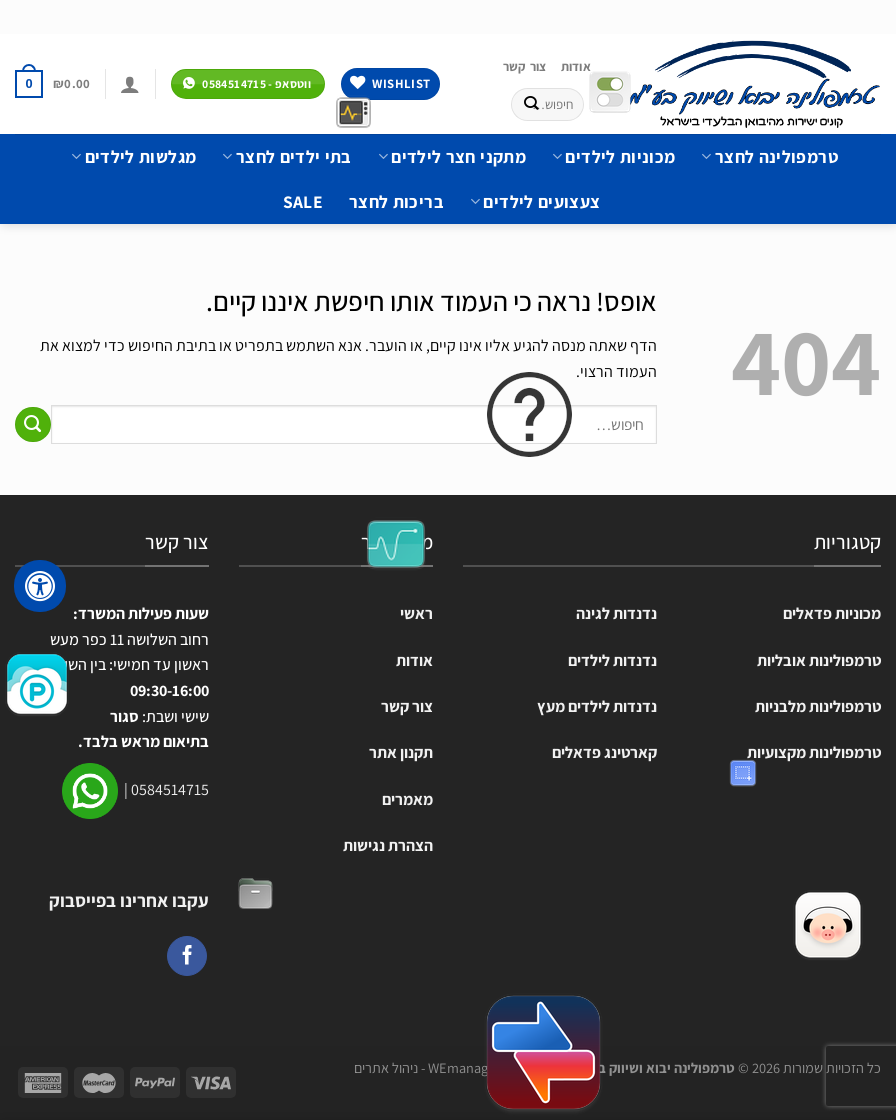 The height and width of the screenshot is (1120, 896). What do you see at coordinates (37, 684) in the screenshot?
I see `open pCloud cloud storage app` at bounding box center [37, 684].